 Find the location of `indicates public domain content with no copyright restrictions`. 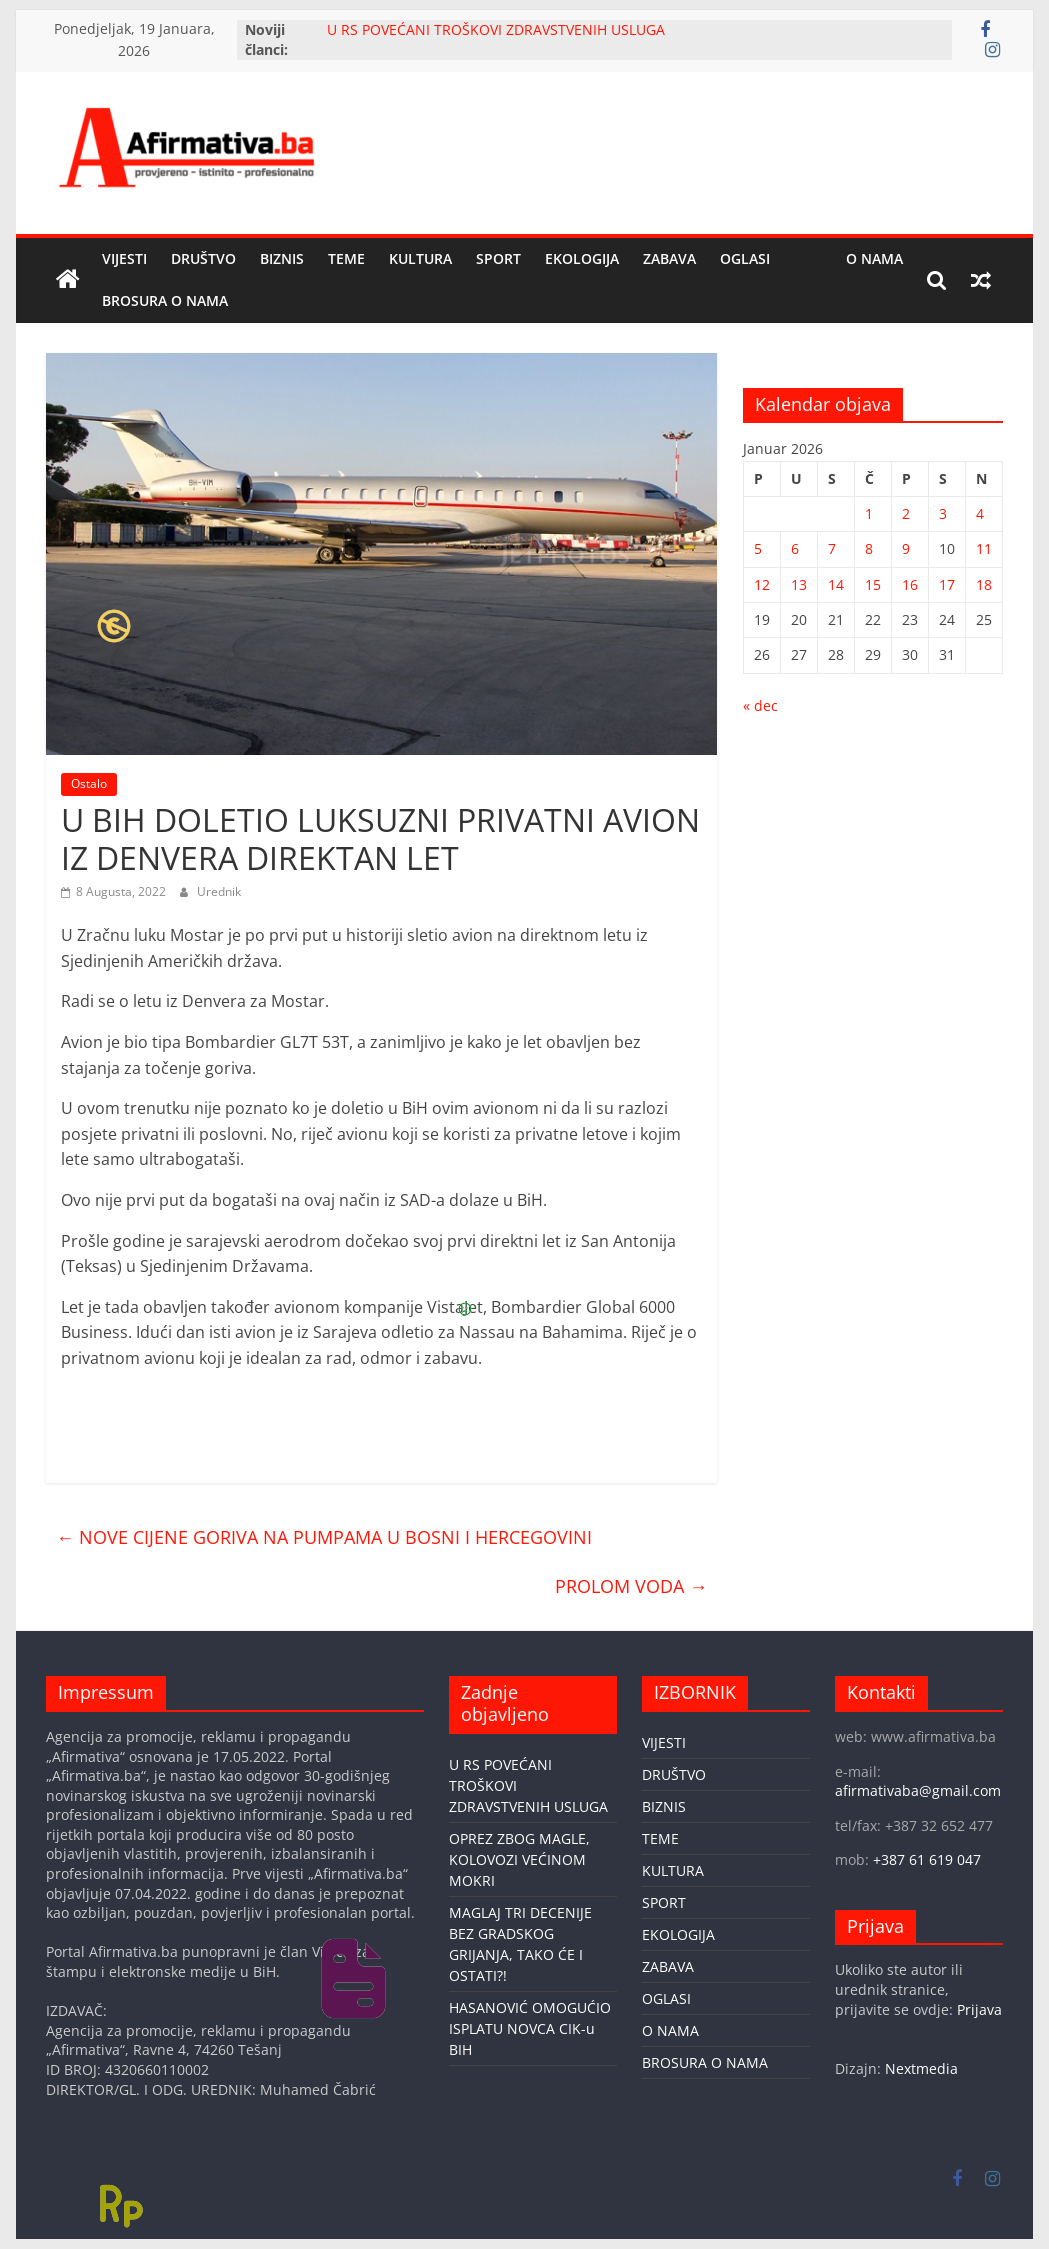

indicates public domain content with no copyright restrictions is located at coordinates (114, 626).